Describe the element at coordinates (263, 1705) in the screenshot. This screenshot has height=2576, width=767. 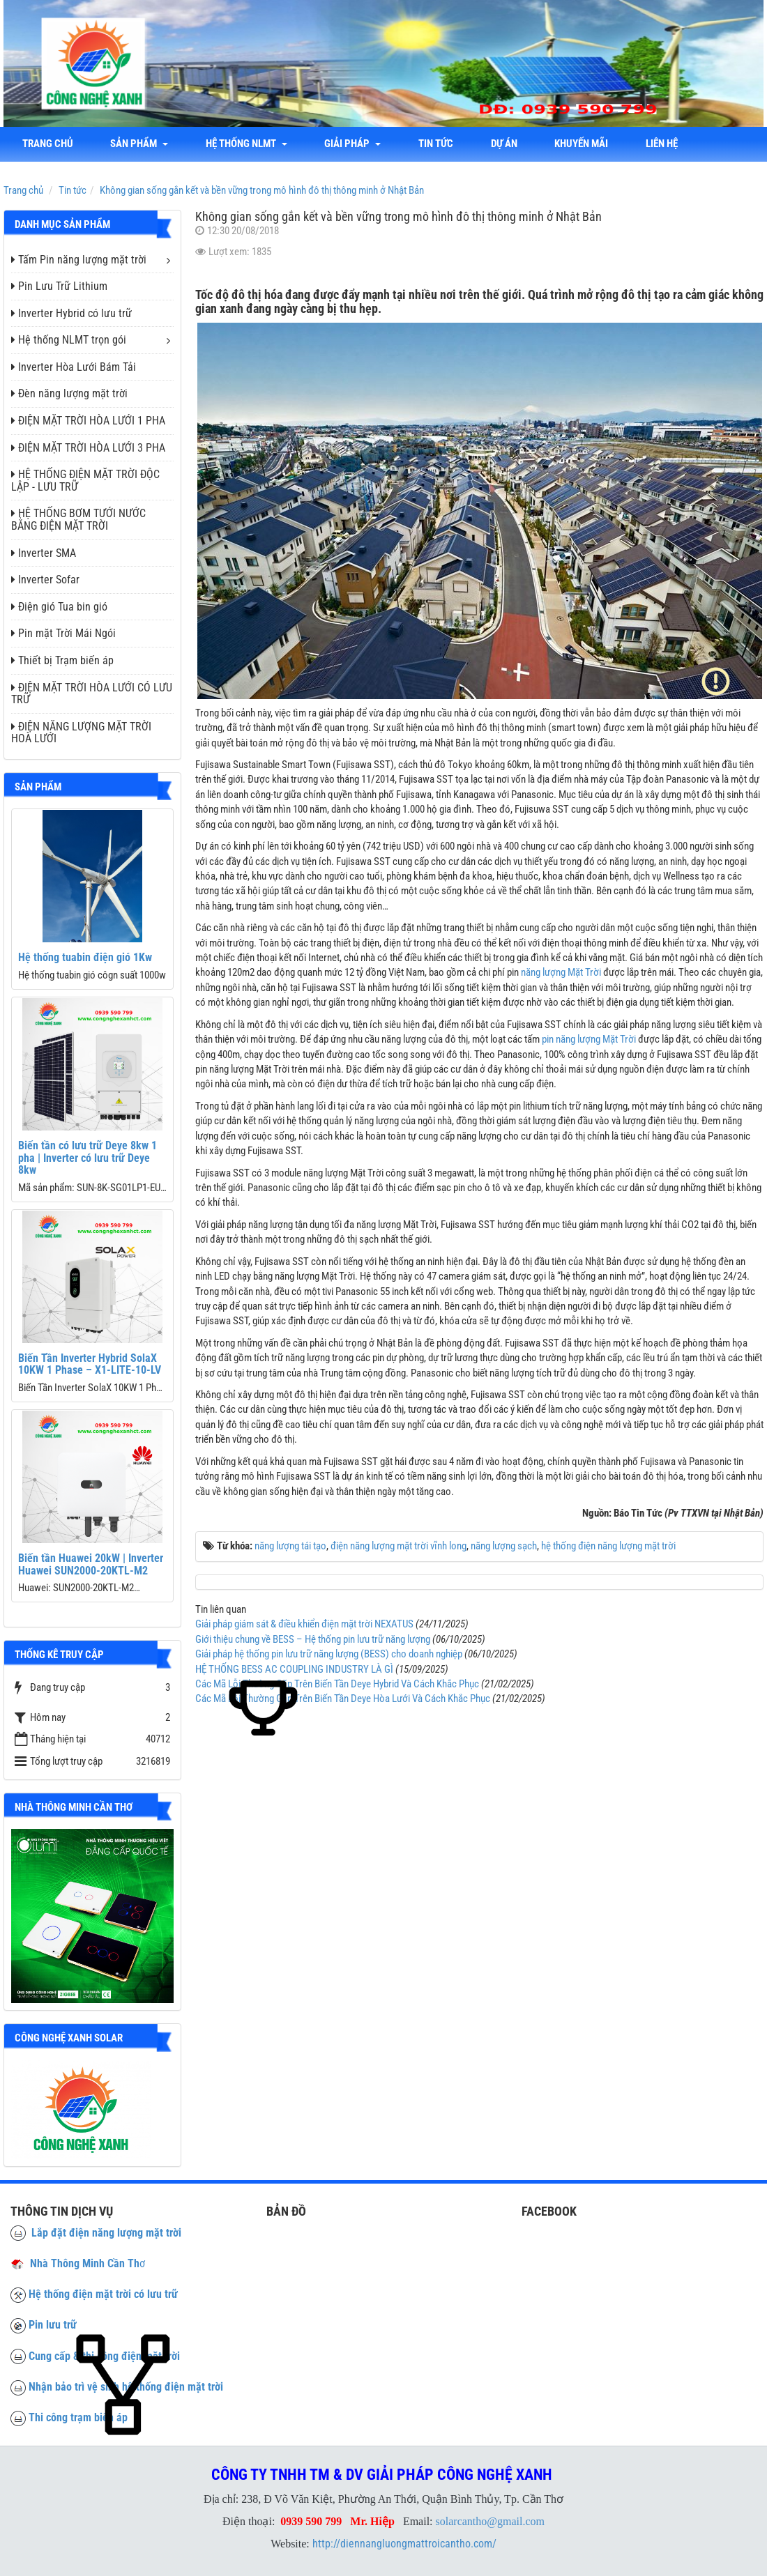
I see `view achievements or awards` at that location.